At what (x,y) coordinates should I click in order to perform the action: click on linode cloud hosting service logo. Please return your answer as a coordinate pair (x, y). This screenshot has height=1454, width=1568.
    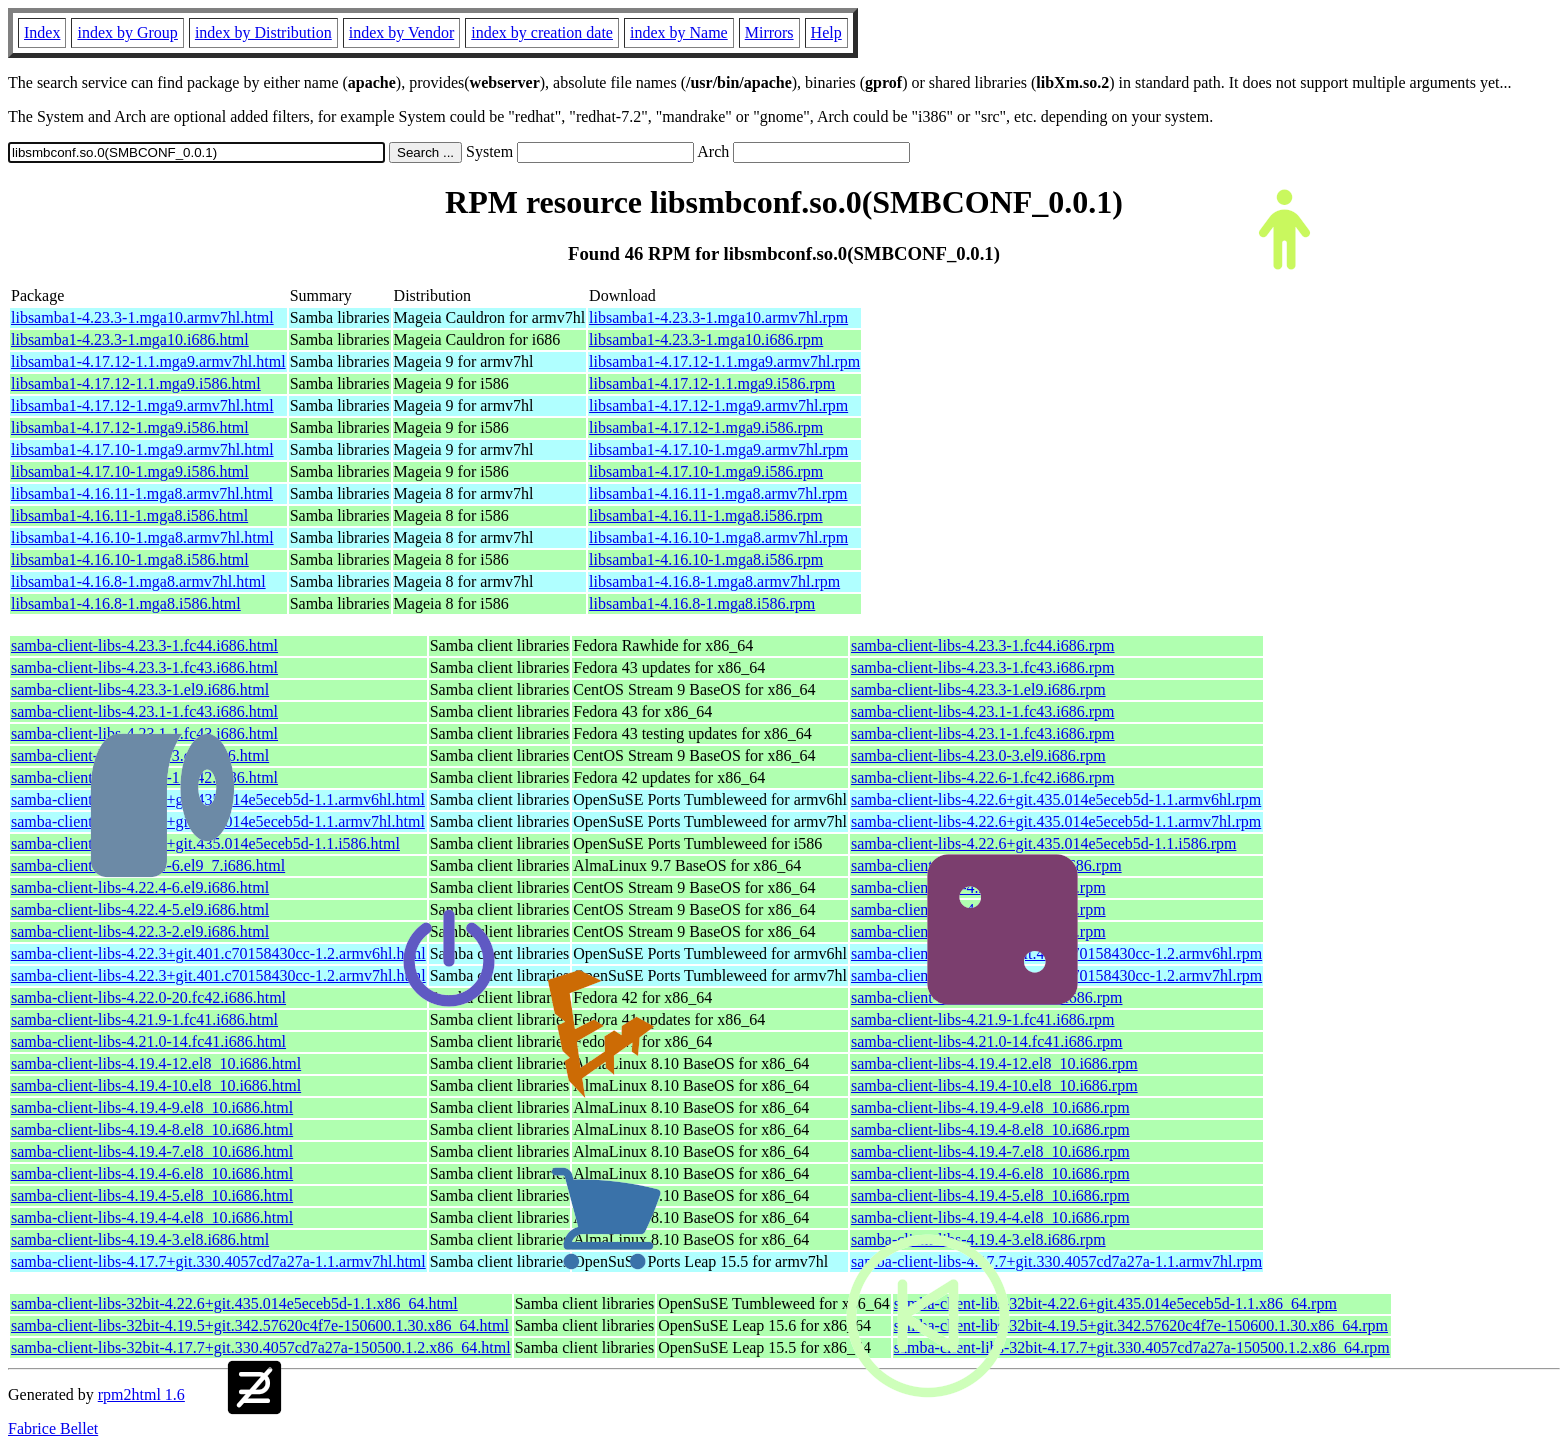
    Looking at the image, I should click on (601, 1034).